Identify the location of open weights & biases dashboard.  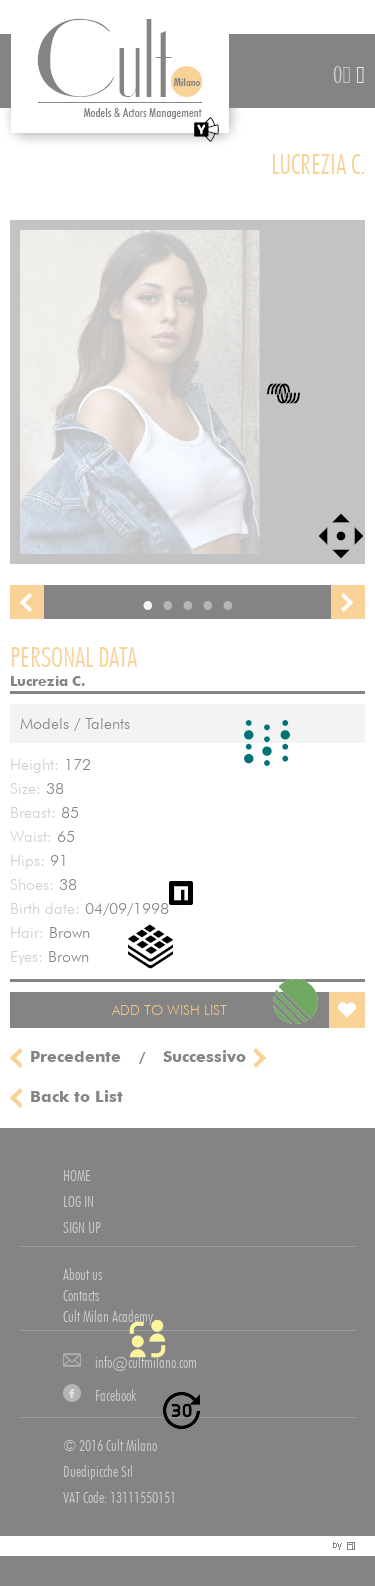
(267, 743).